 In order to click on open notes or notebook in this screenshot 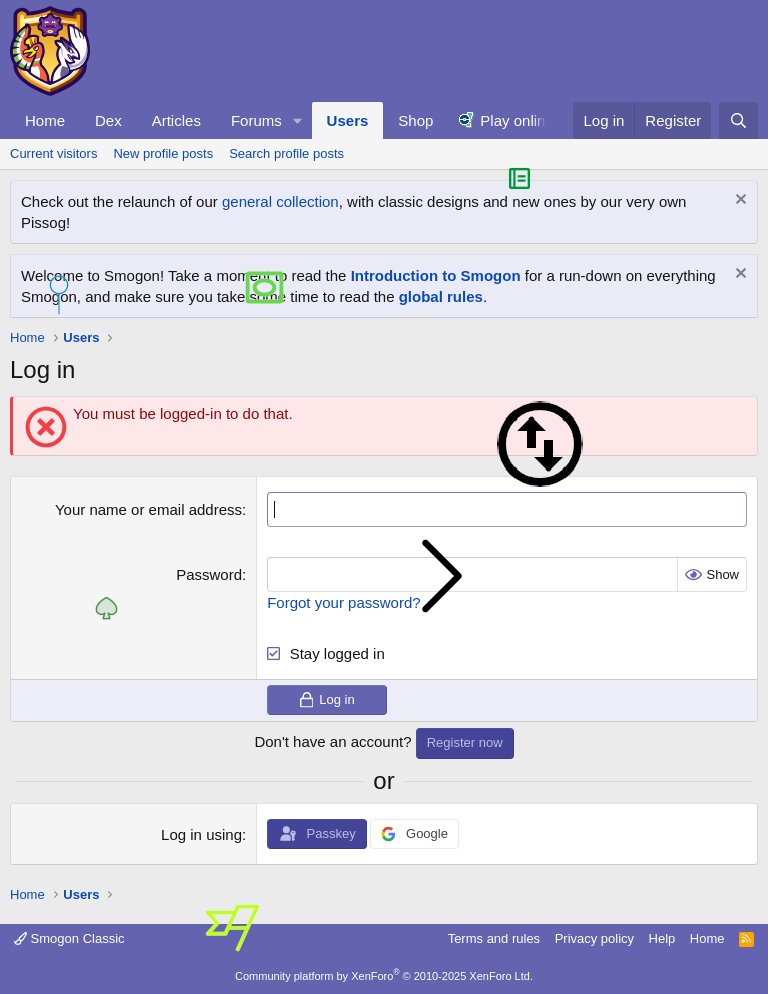, I will do `click(519, 178)`.